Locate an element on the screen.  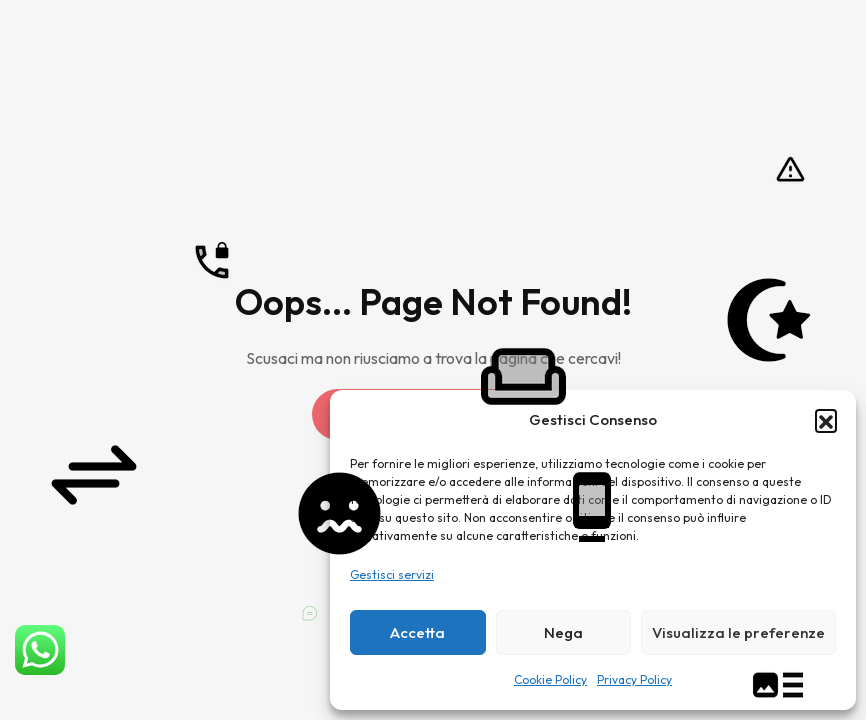
dock your device to an external station is located at coordinates (592, 507).